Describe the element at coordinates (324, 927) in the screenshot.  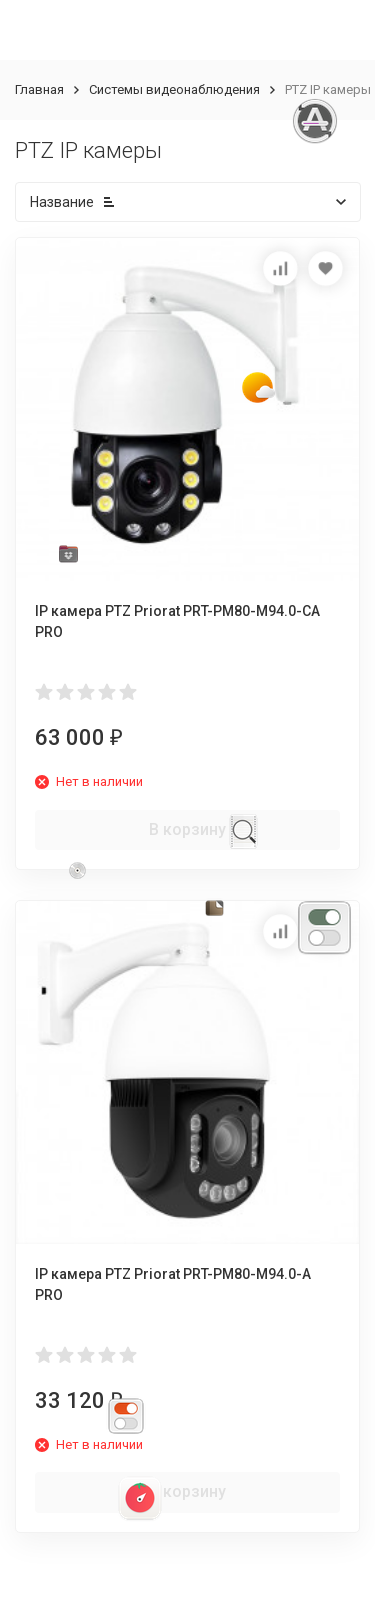
I see `open system tweaks or customization settings` at that location.